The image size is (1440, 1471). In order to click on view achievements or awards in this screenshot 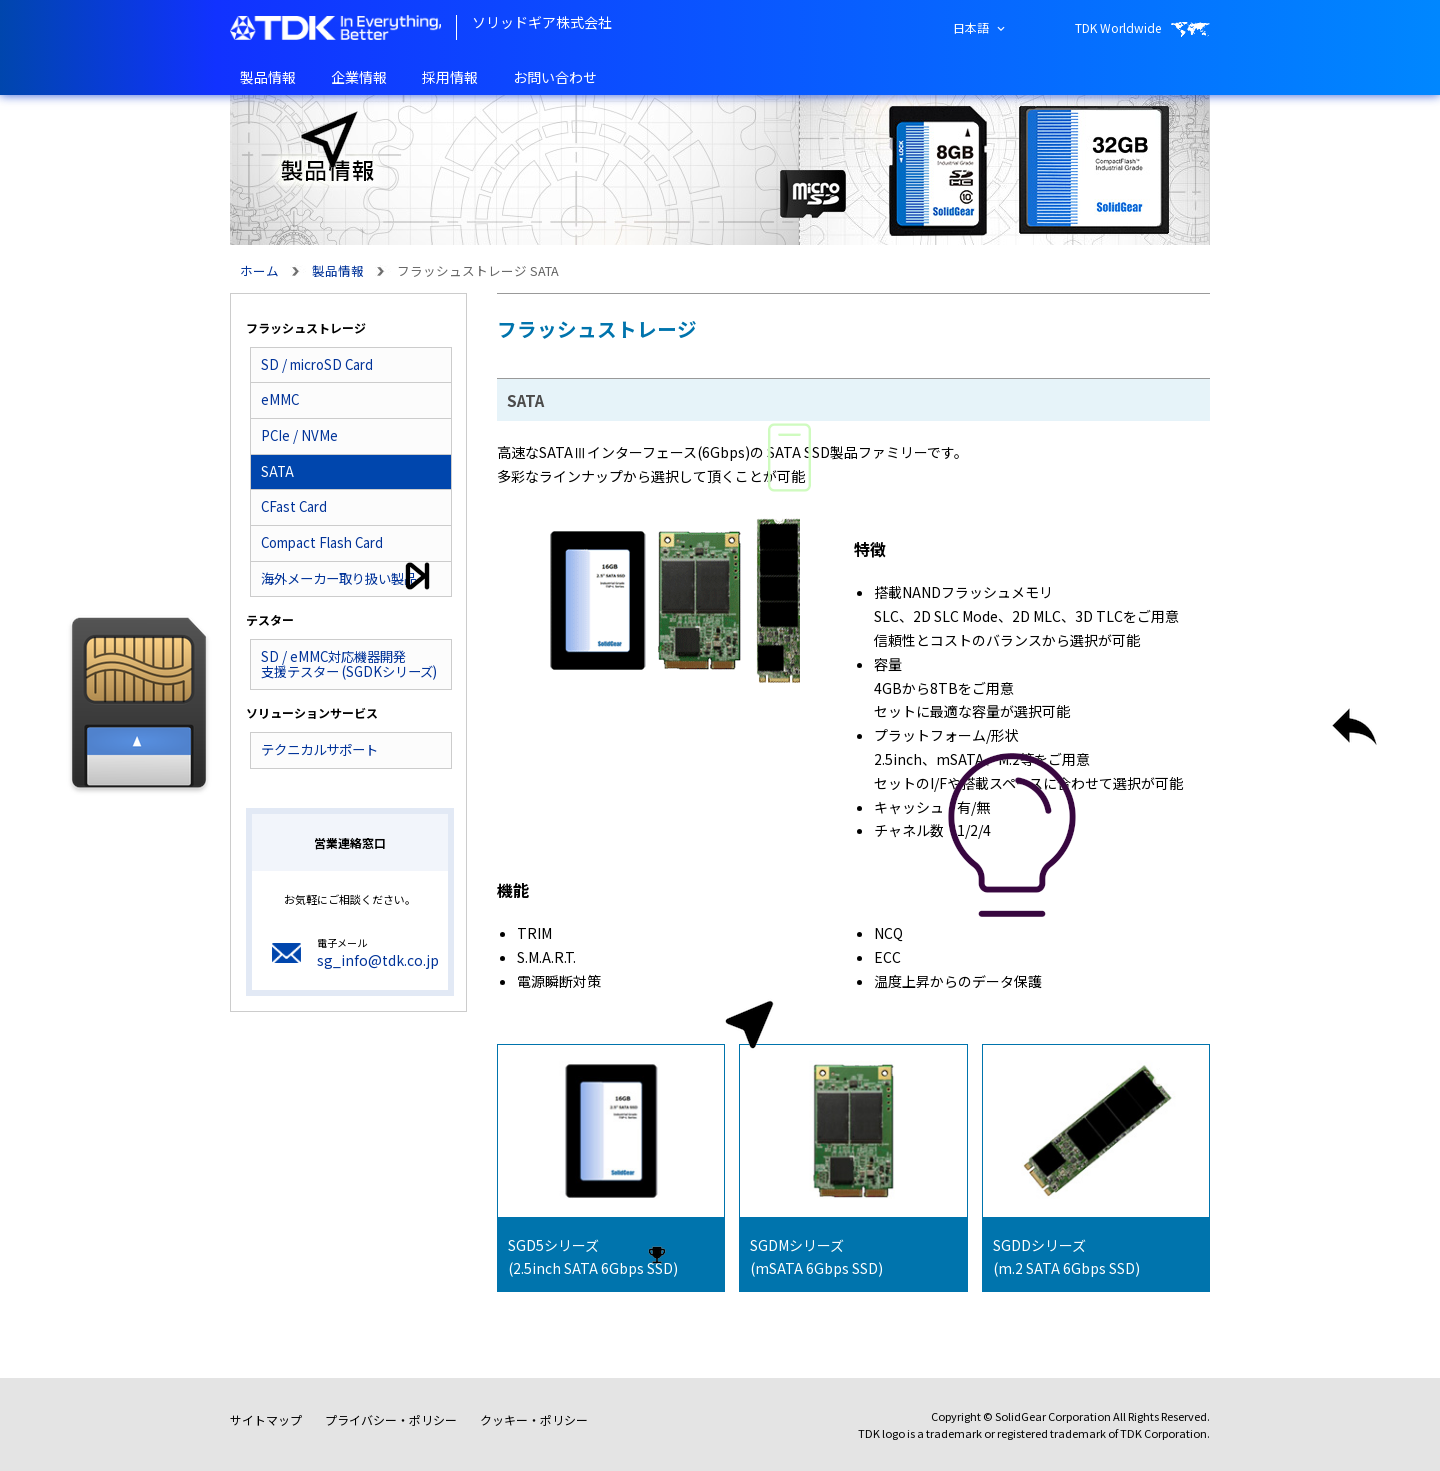, I will do `click(657, 1255)`.